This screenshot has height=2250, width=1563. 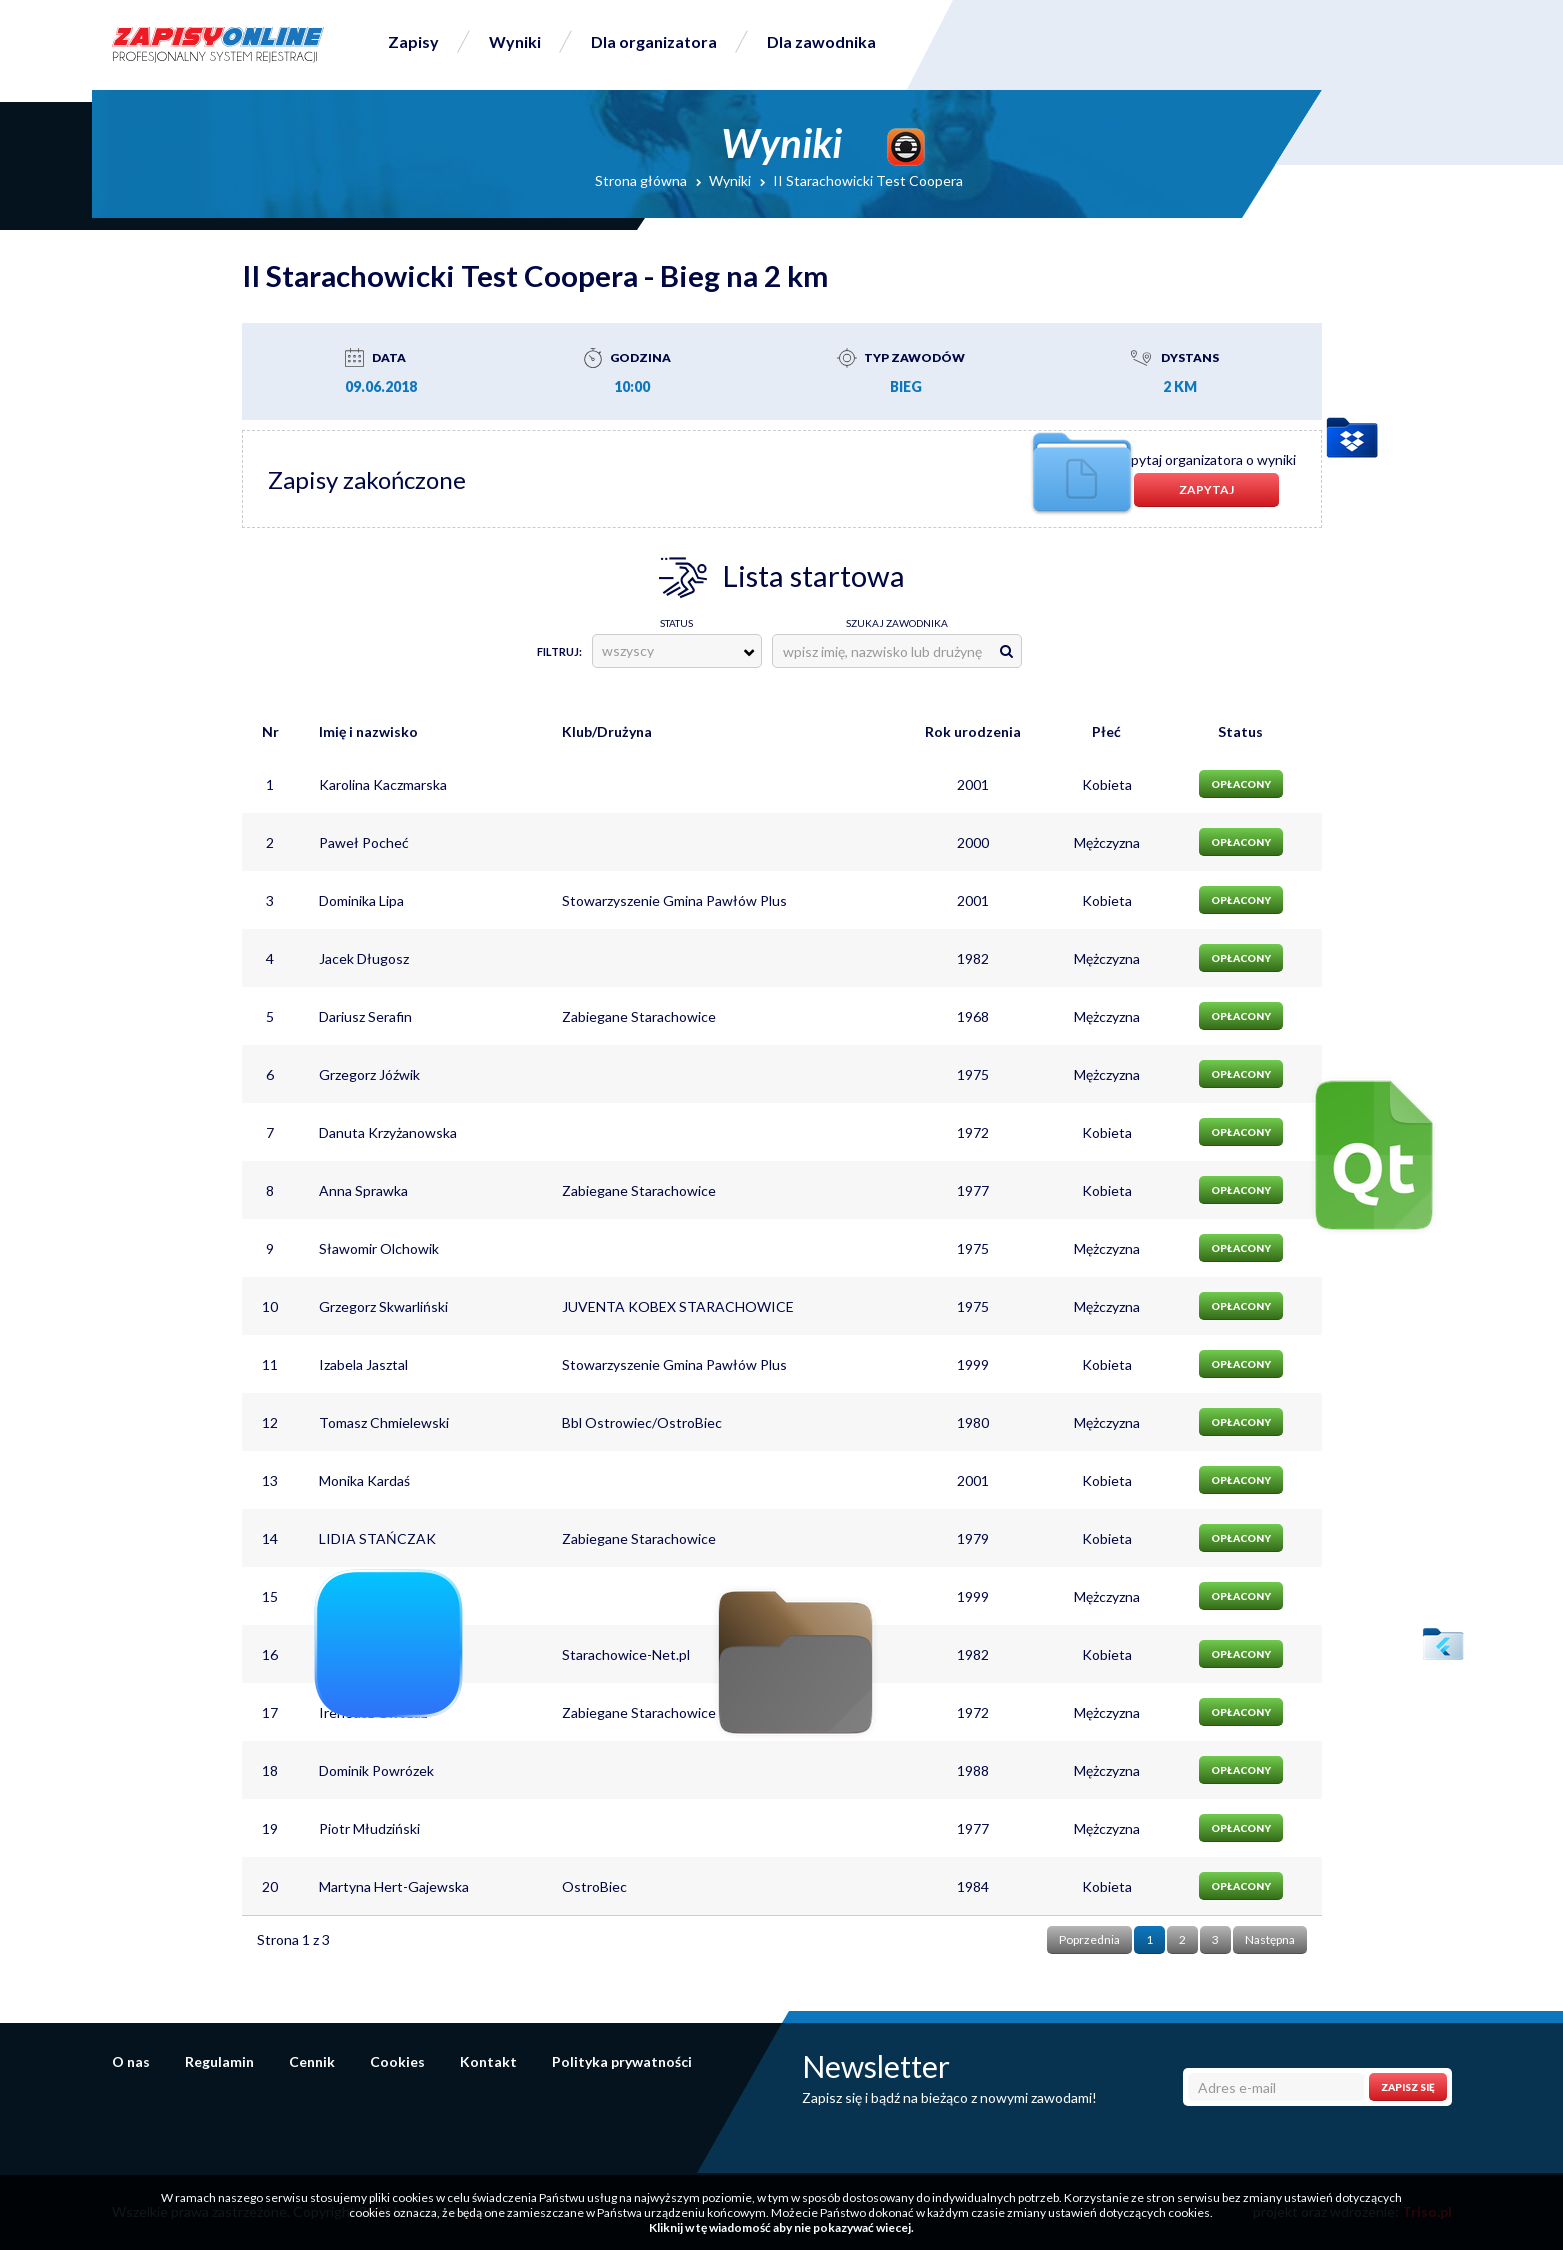 I want to click on launch aperture desk job game, so click(x=906, y=147).